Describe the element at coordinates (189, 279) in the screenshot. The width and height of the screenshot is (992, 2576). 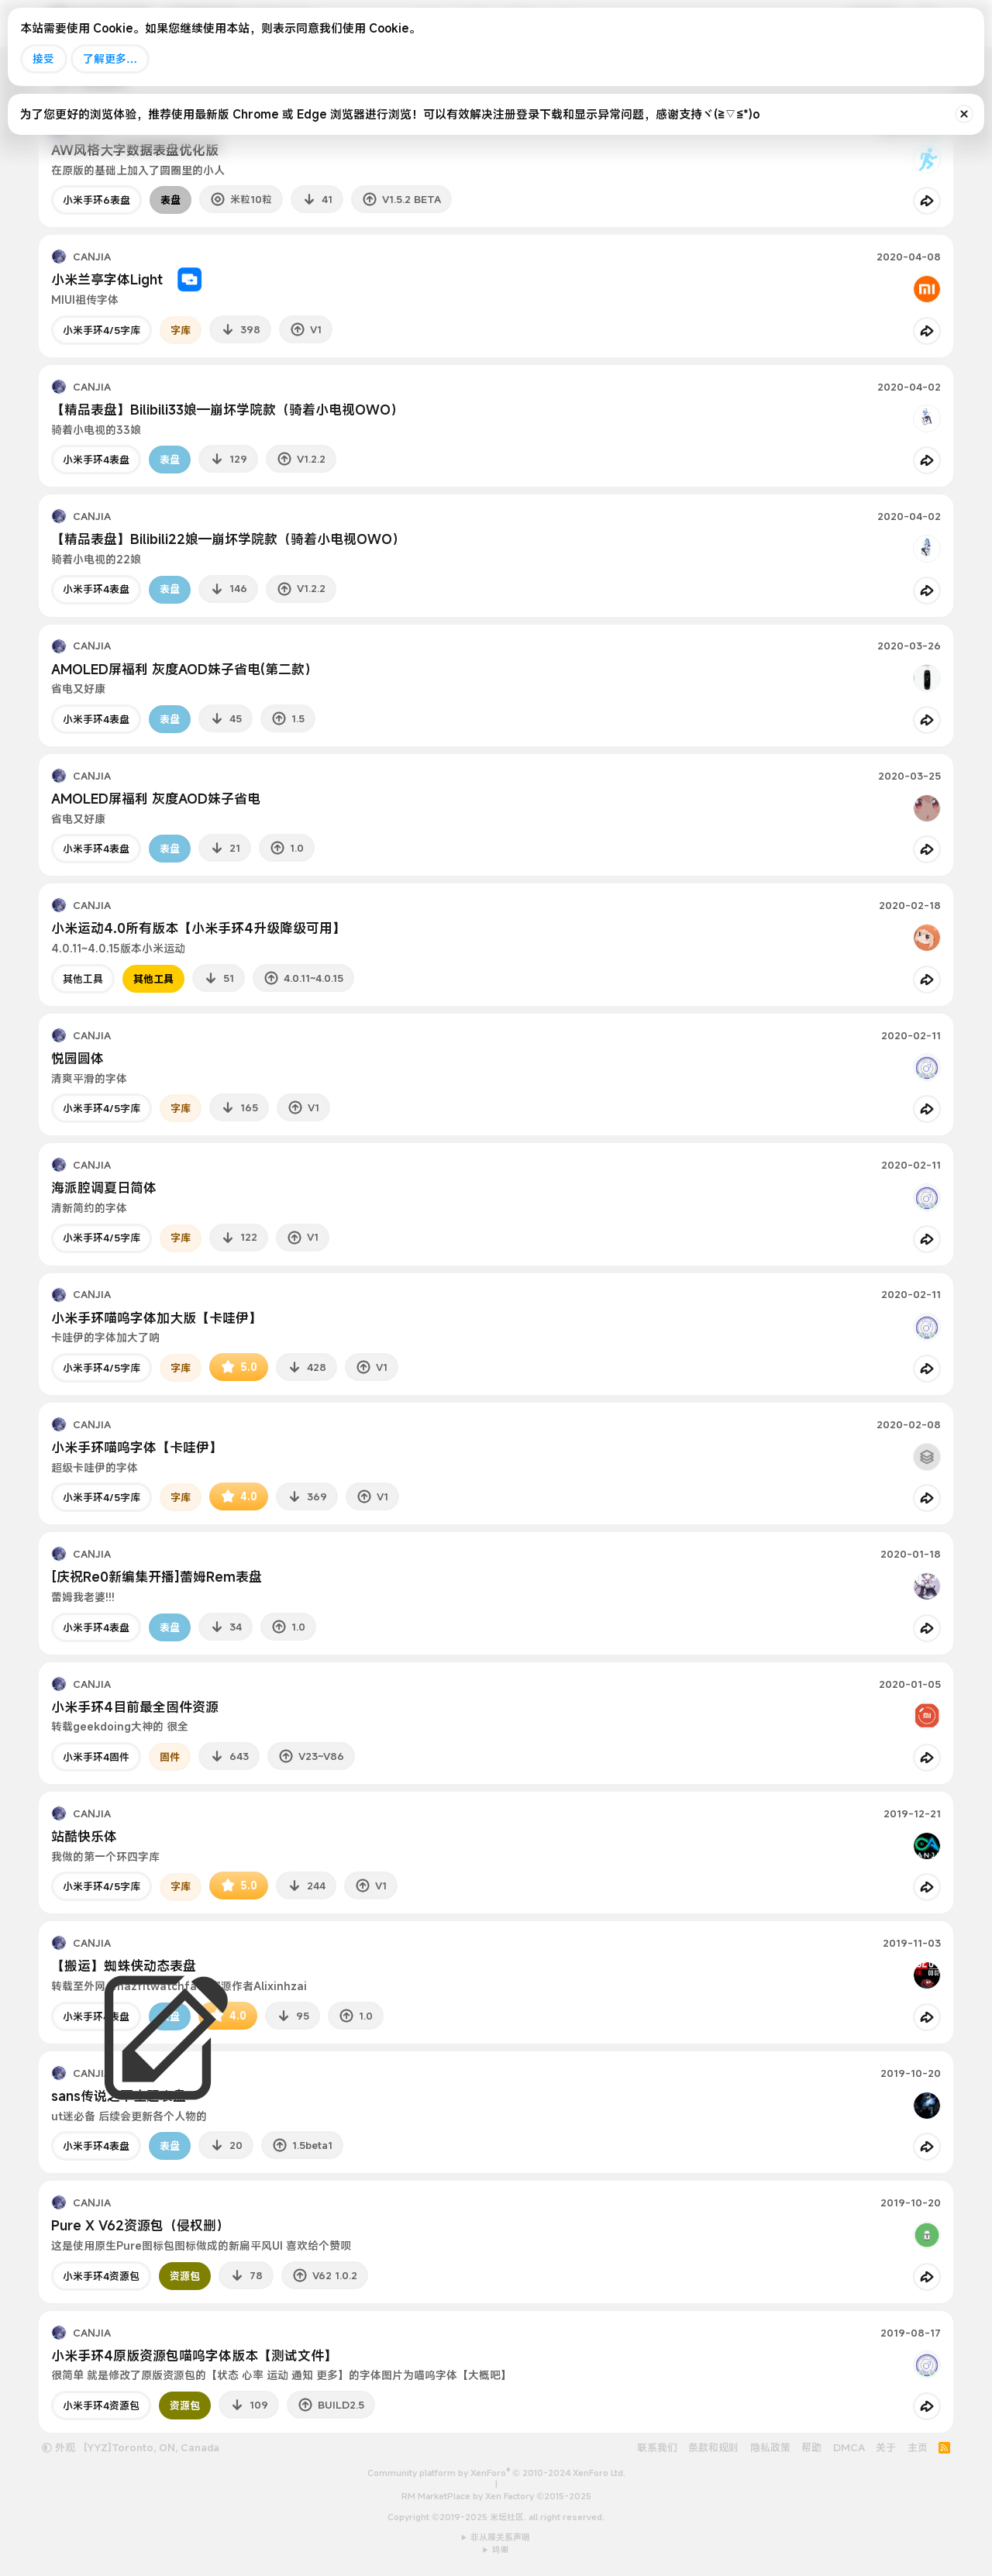
I see `switch between open windows or applications` at that location.